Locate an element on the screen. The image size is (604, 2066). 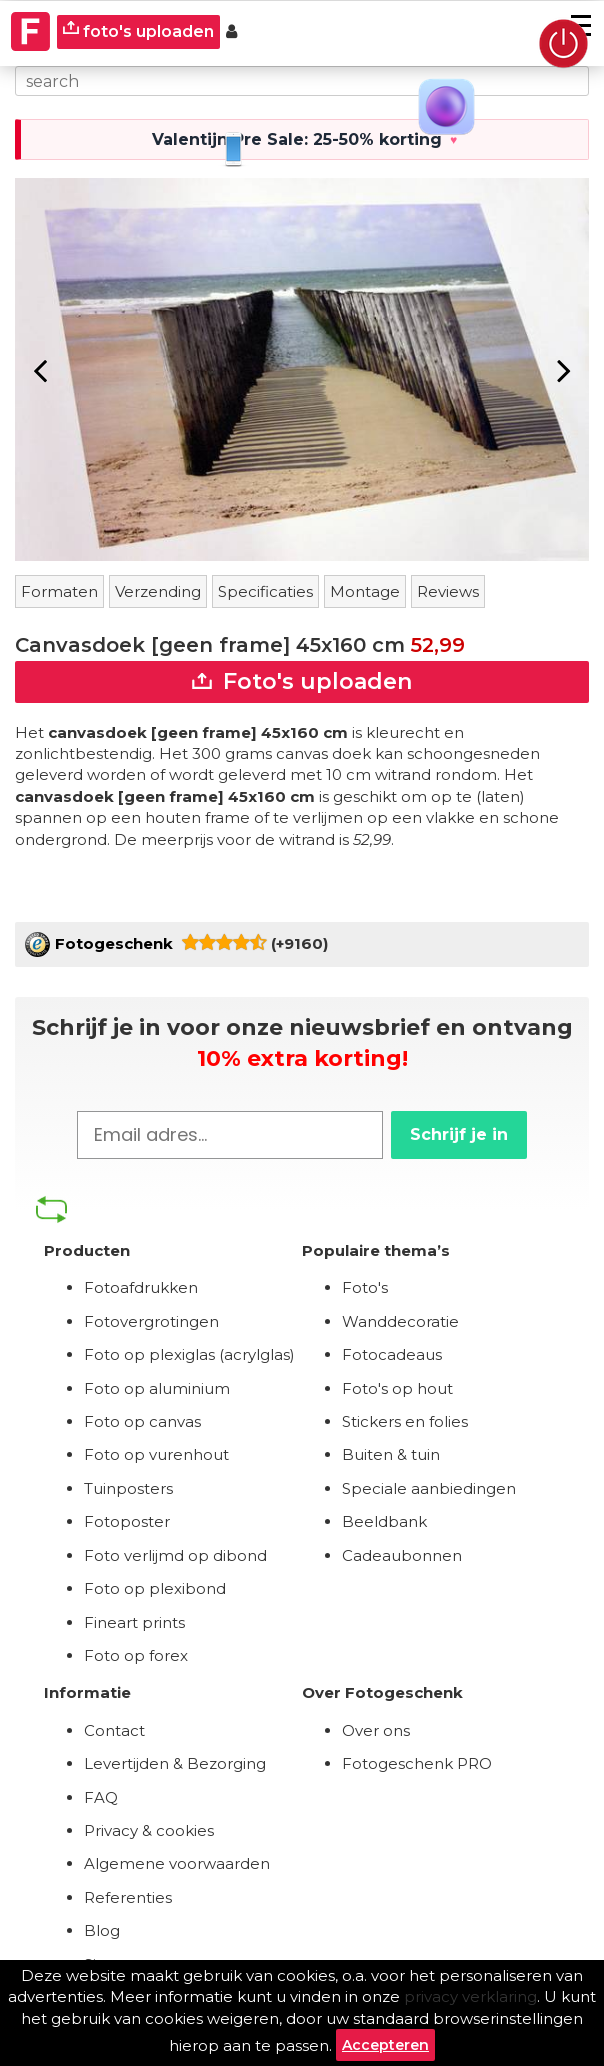
shut down the system is located at coordinates (563, 43).